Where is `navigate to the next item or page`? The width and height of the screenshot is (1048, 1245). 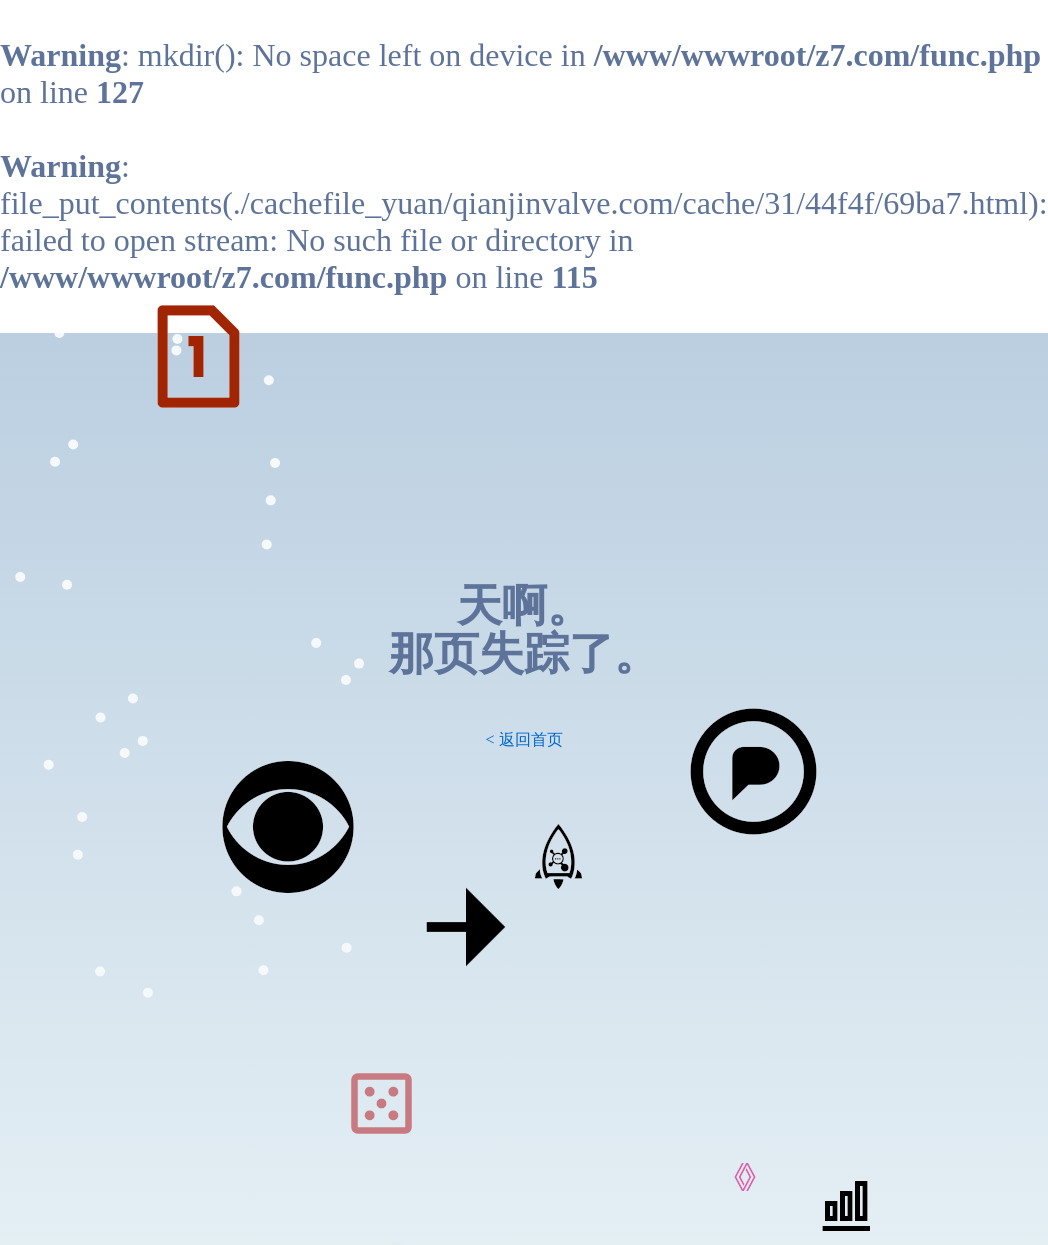 navigate to the next item or page is located at coordinates (466, 927).